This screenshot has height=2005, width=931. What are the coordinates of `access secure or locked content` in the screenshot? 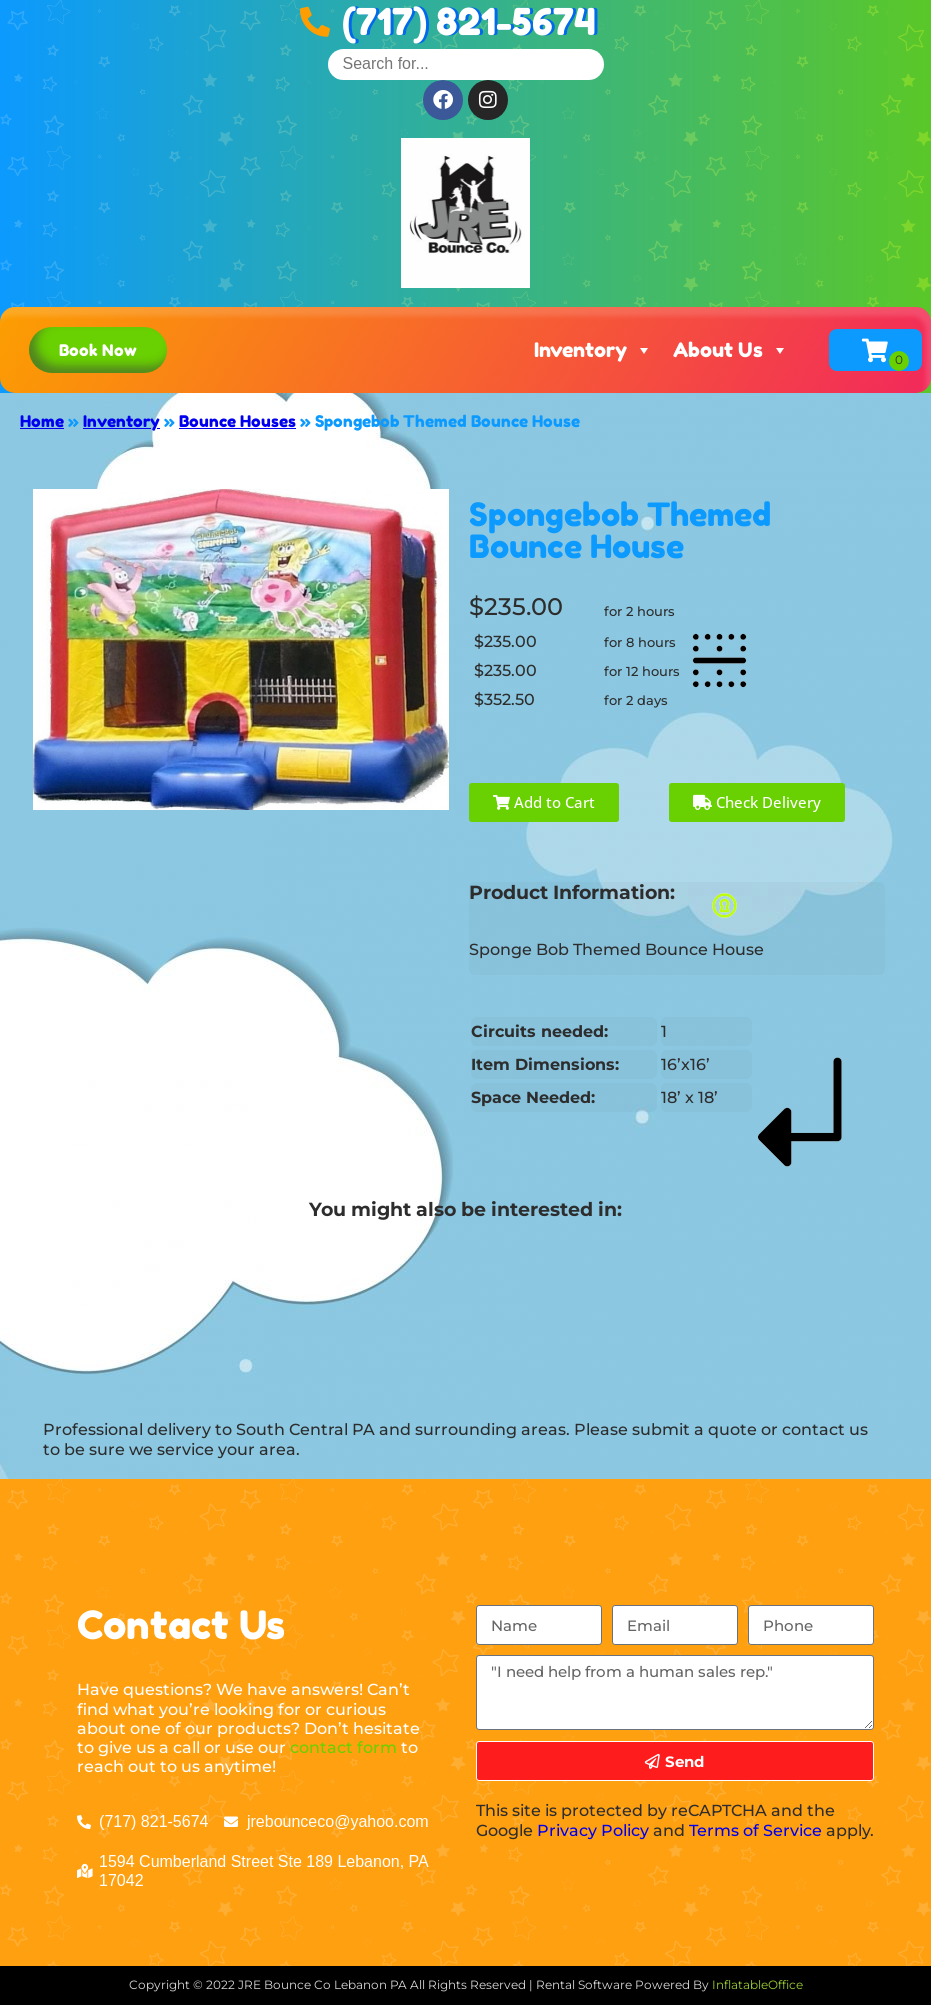 It's located at (724, 905).